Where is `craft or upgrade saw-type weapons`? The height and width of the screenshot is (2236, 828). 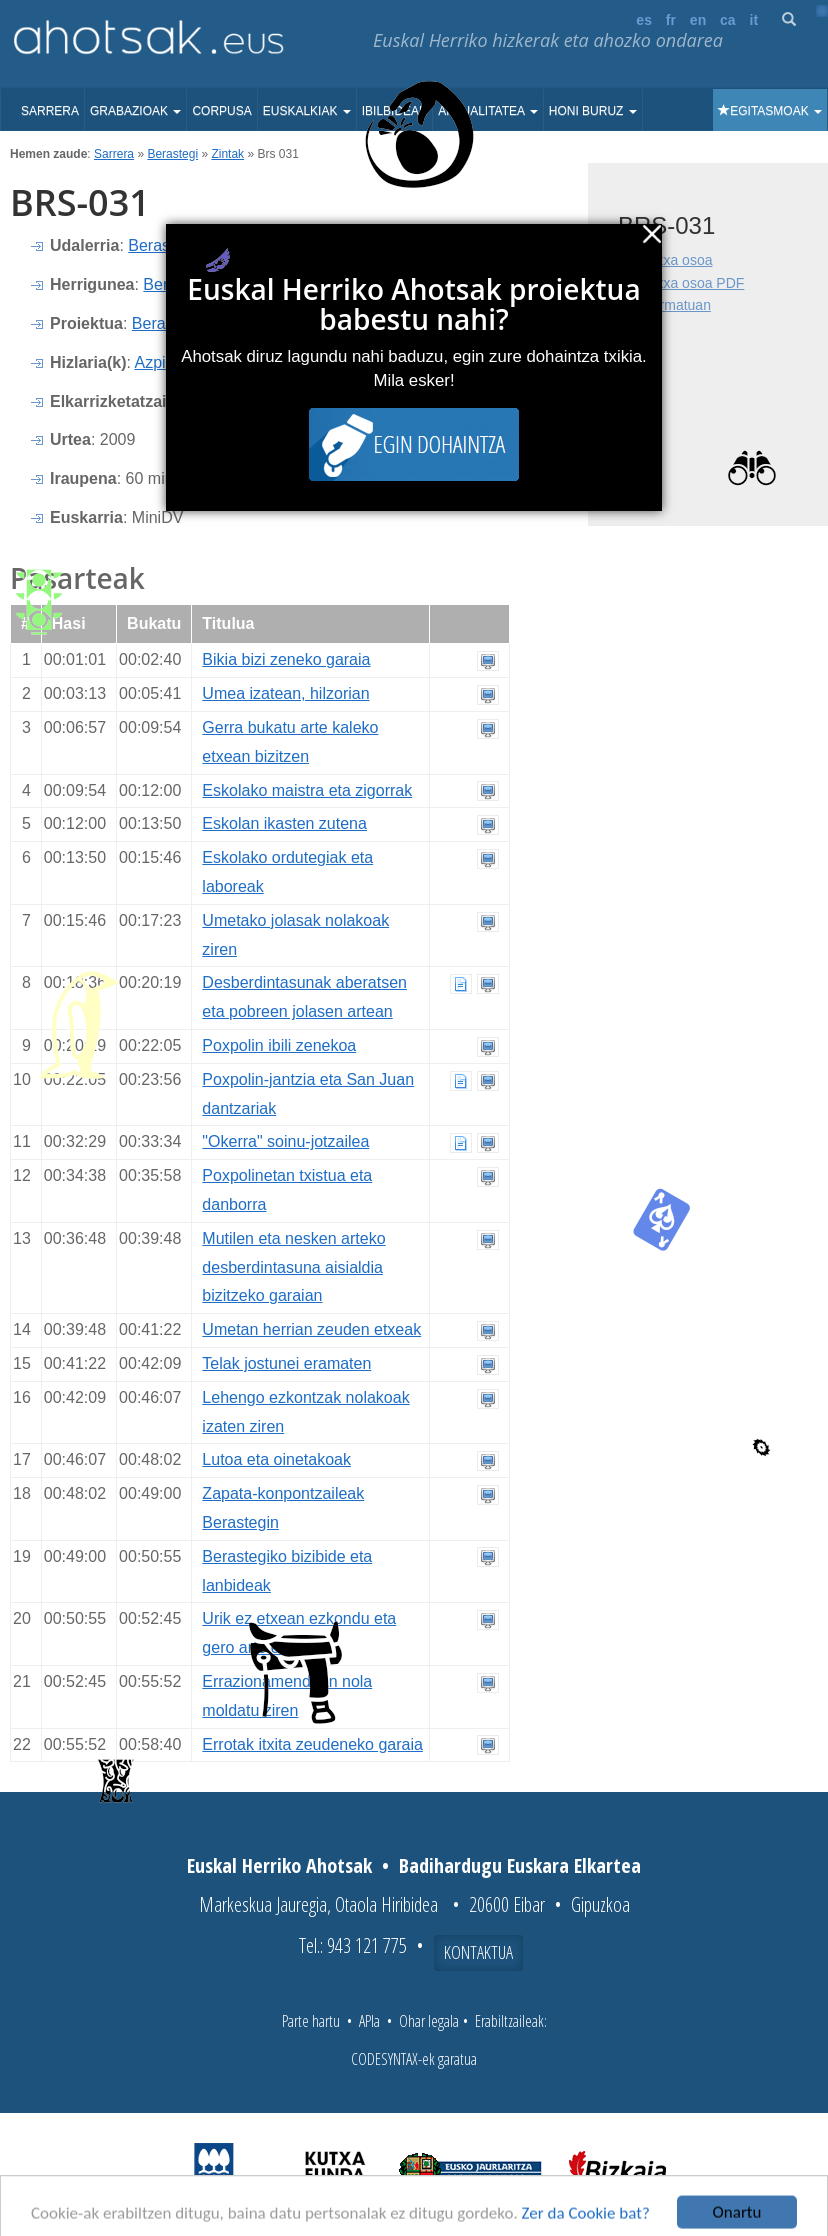 craft or upgrade saw-type weapons is located at coordinates (761, 1447).